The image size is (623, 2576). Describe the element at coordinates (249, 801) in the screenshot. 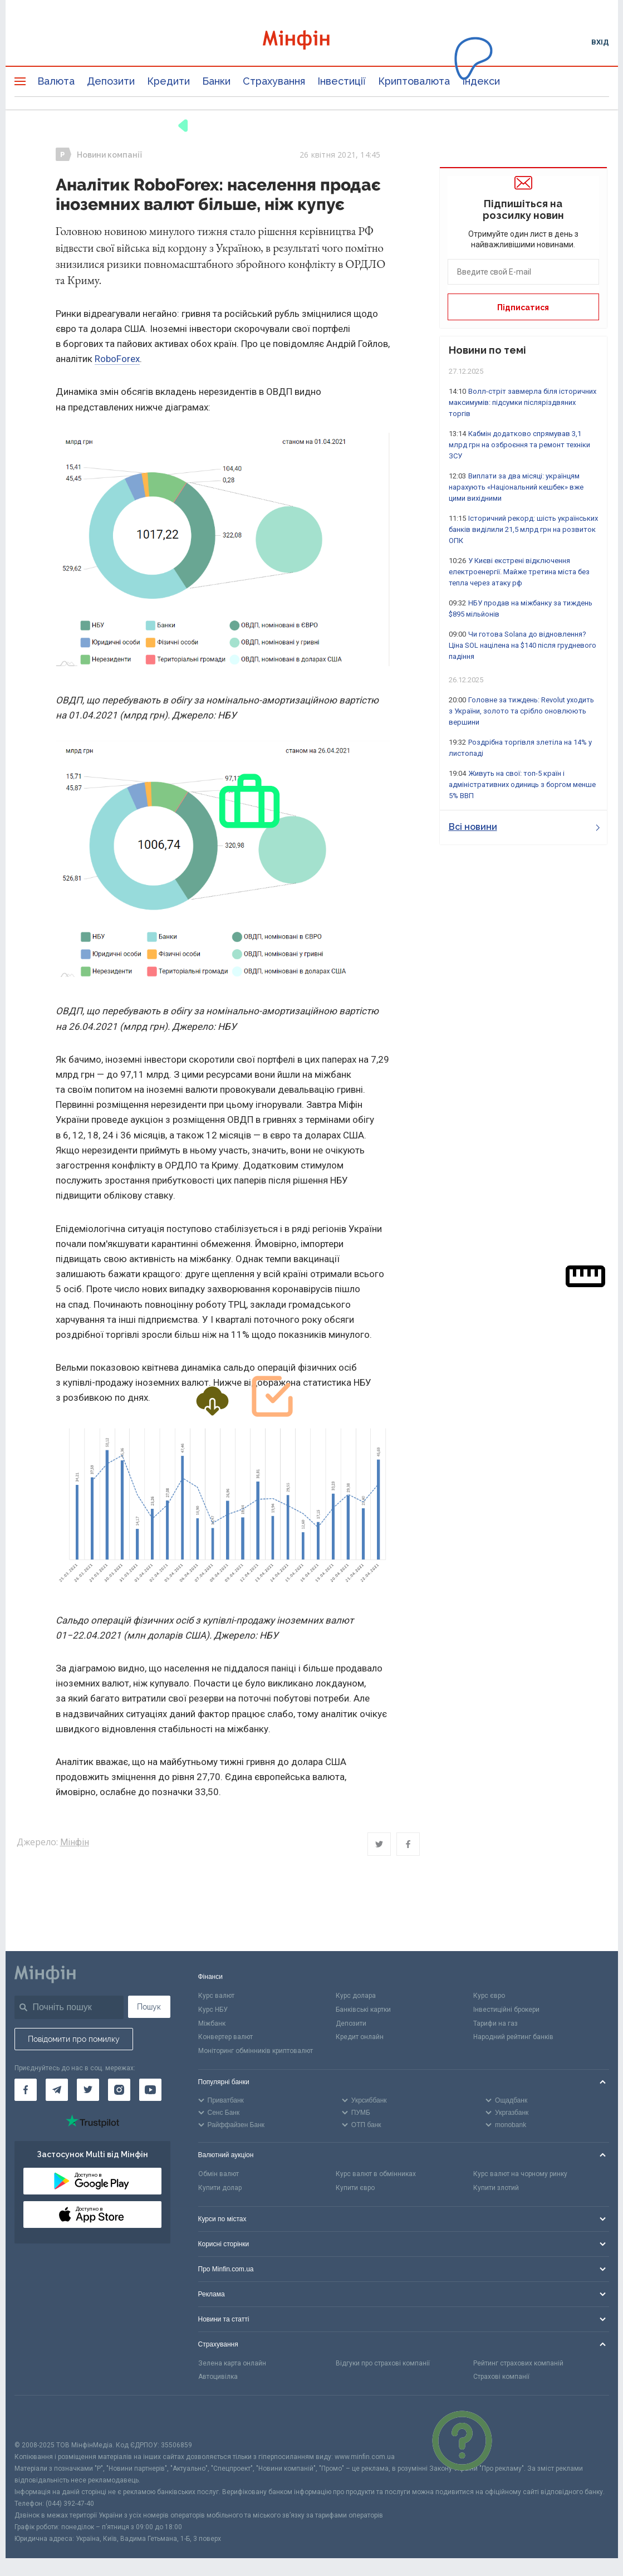

I see `access work or business-related content` at that location.